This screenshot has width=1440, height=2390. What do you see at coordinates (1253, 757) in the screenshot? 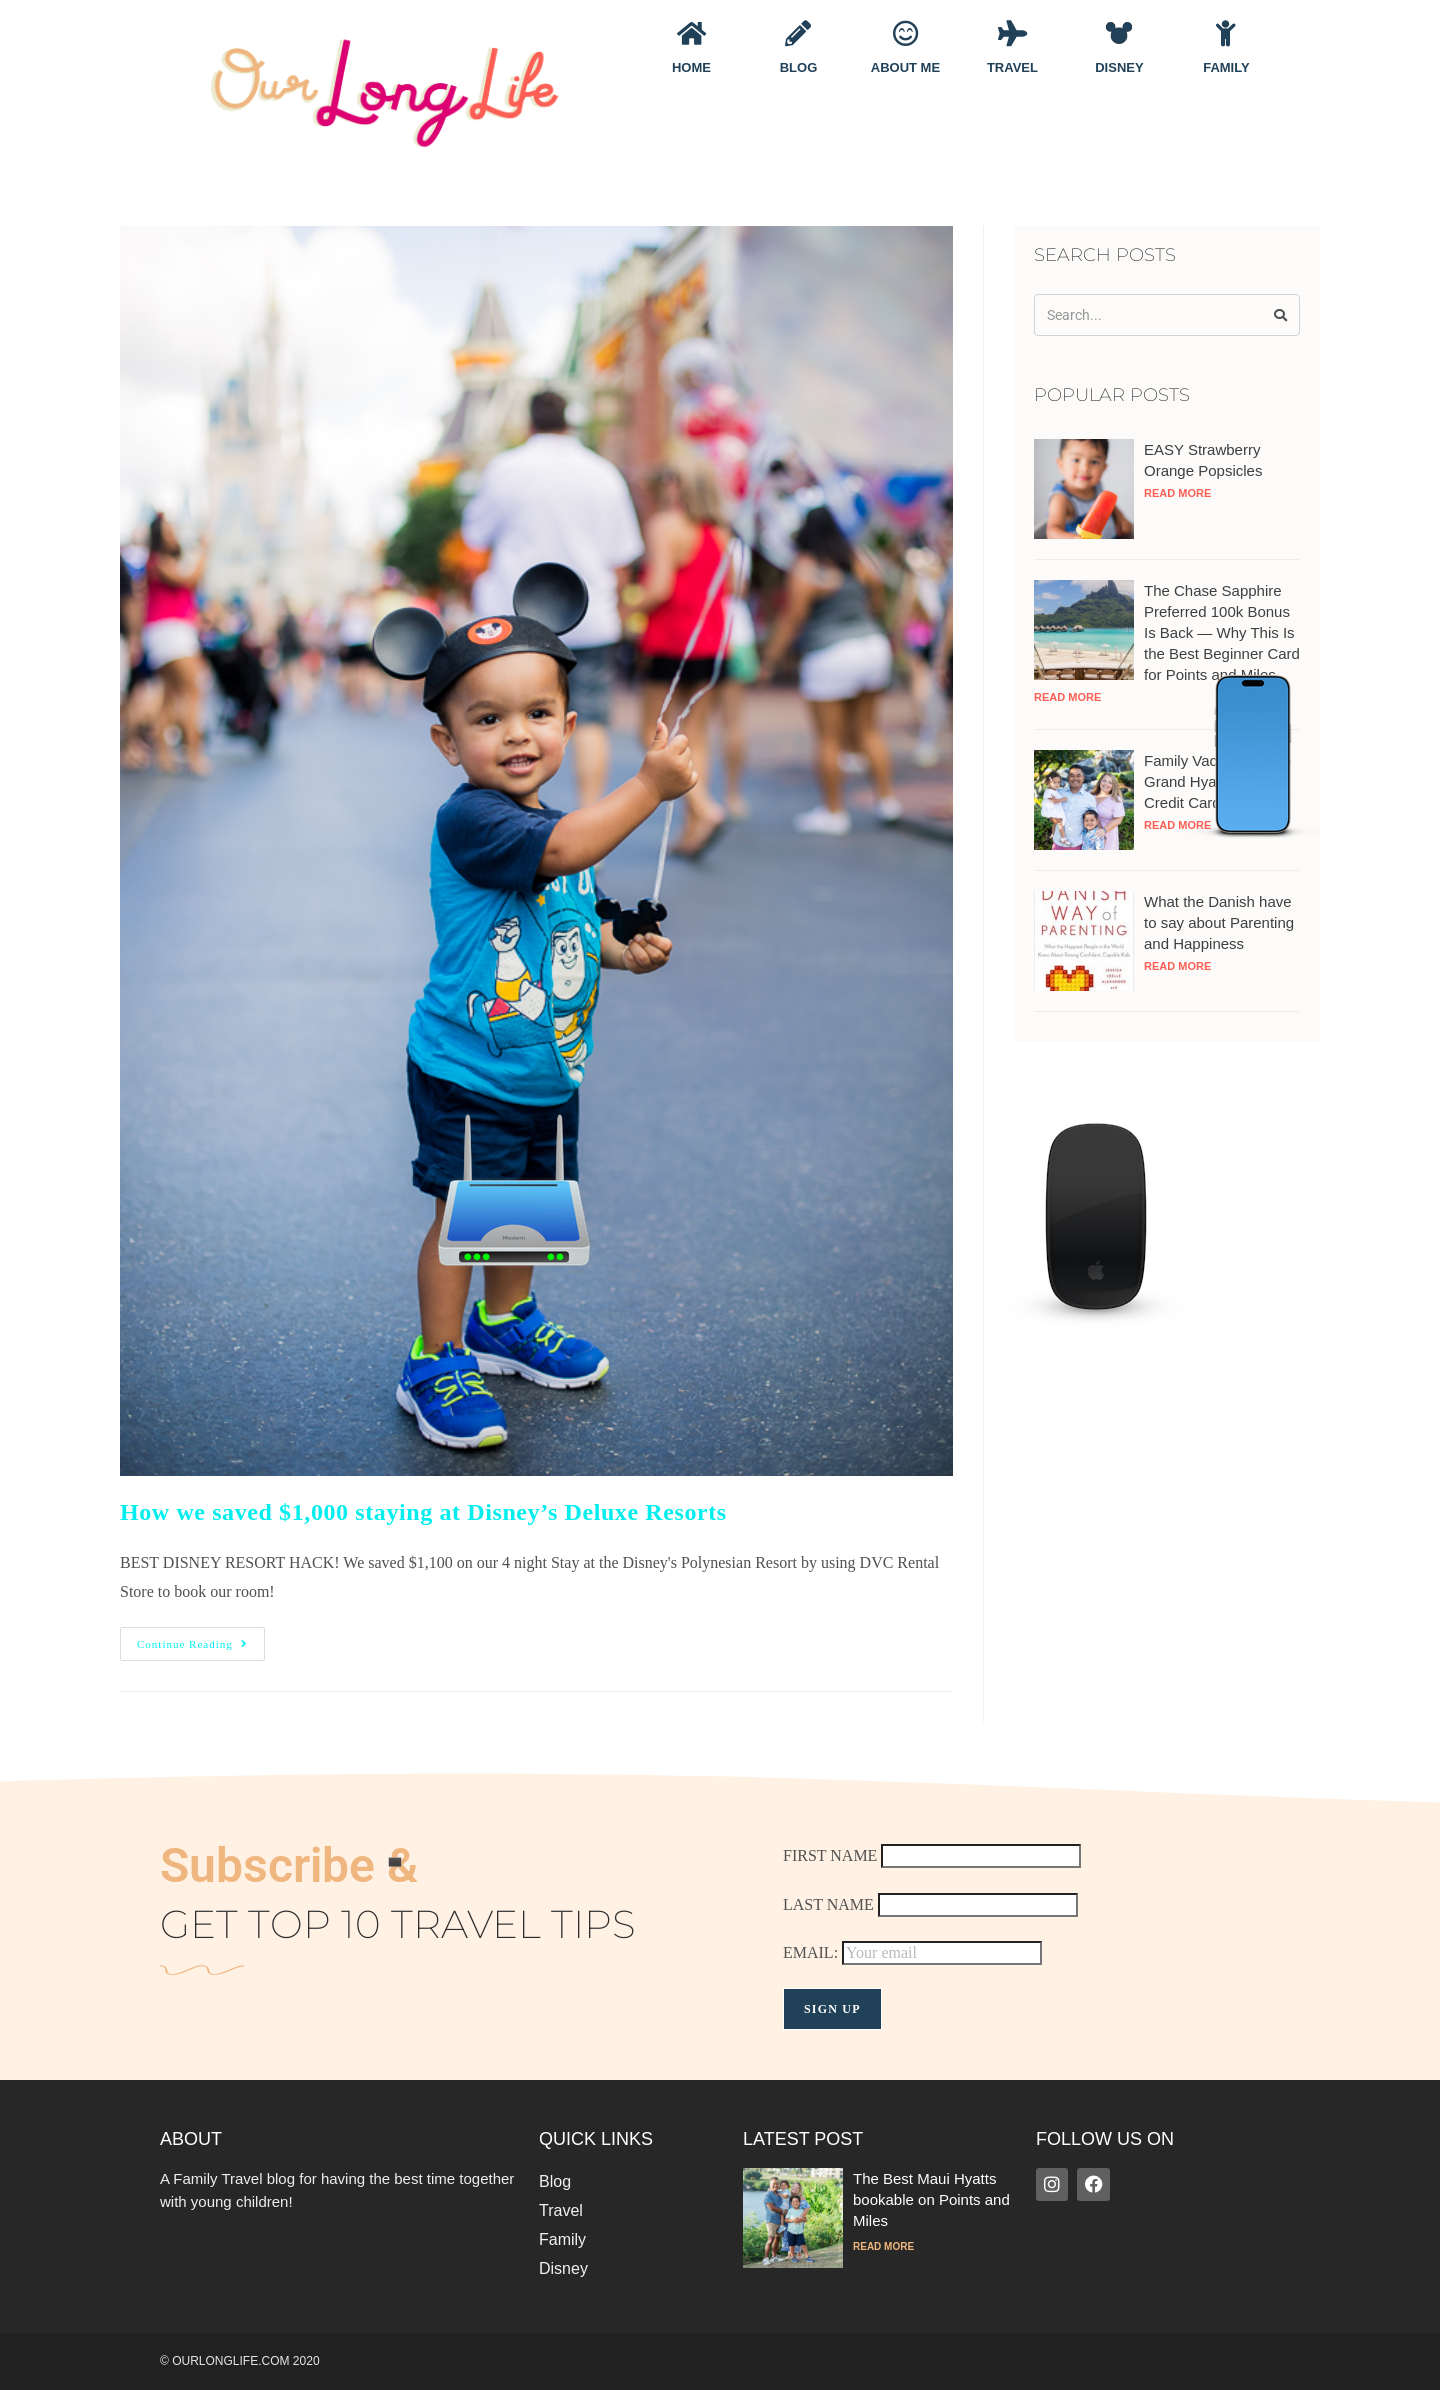
I see `manage connected iPhone device` at bounding box center [1253, 757].